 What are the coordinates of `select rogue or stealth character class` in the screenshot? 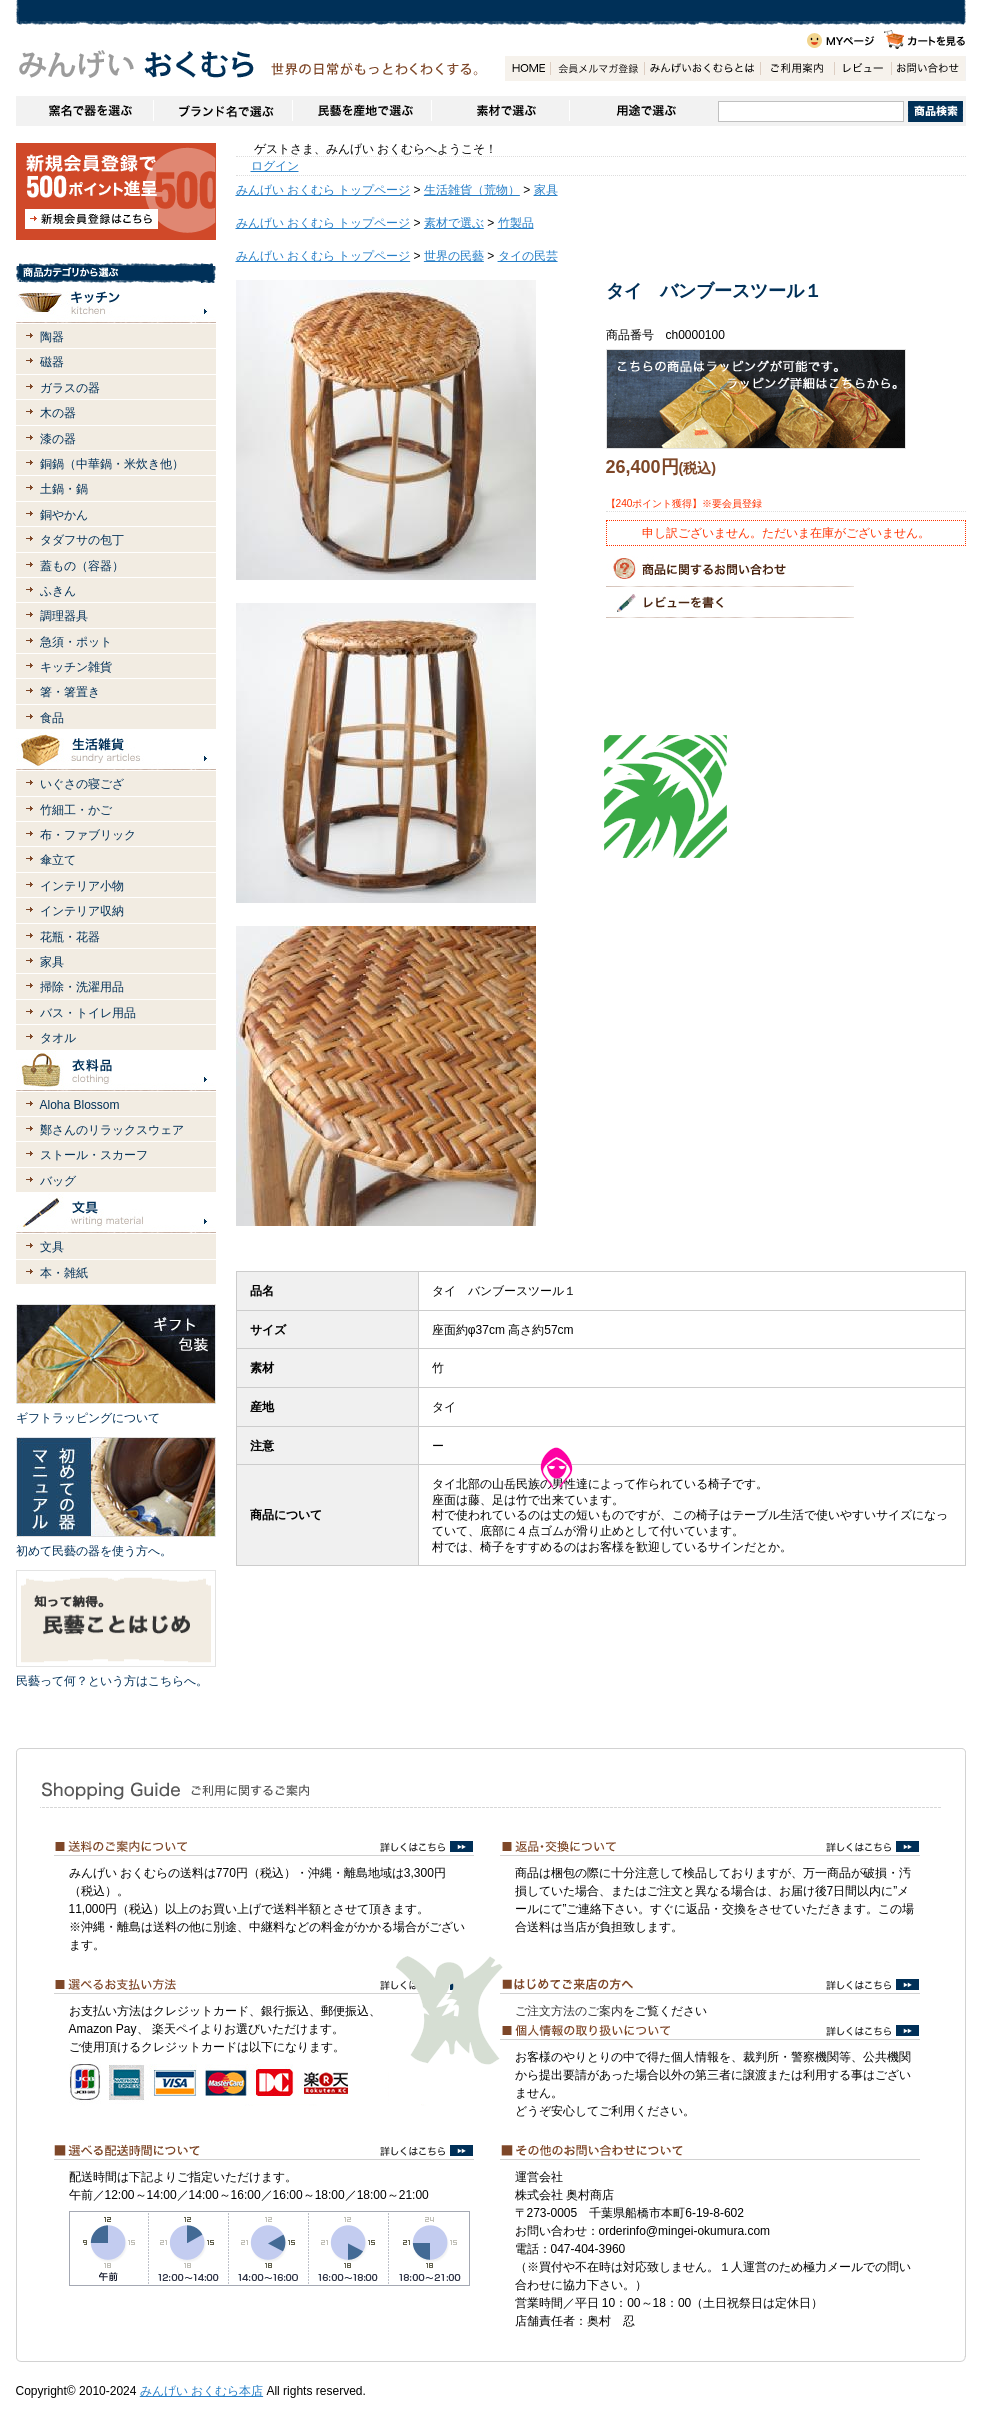 It's located at (556, 1467).